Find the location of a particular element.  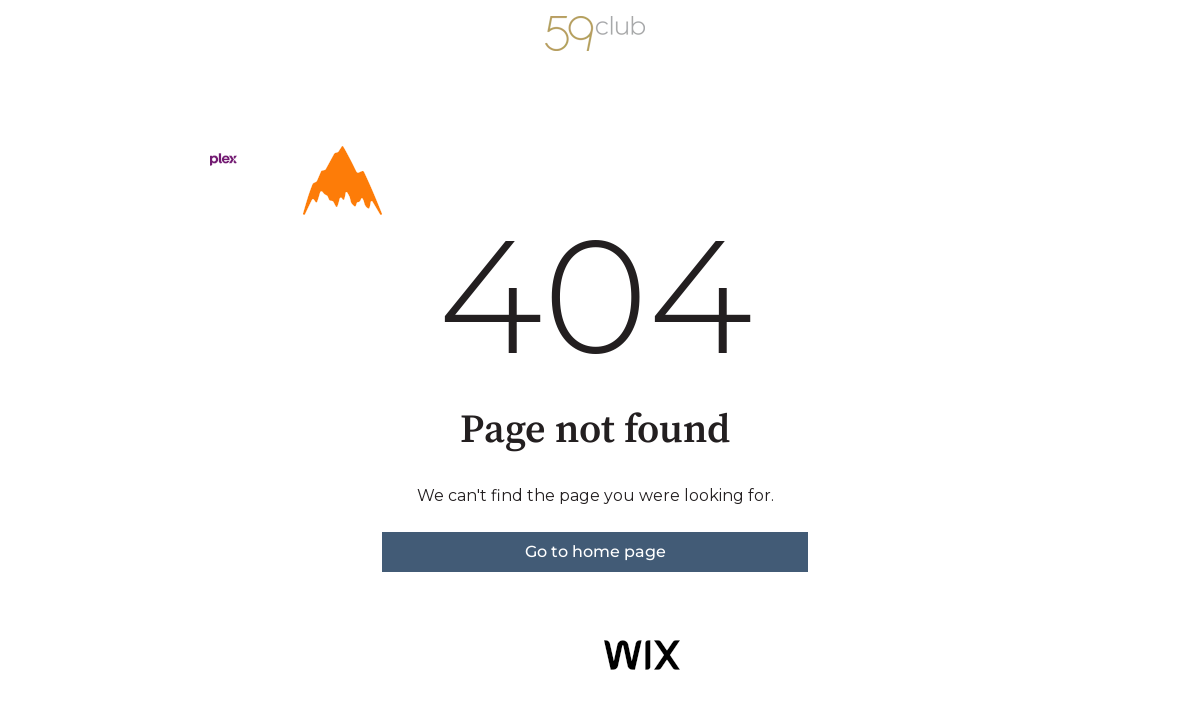

wix website builder logo is located at coordinates (642, 655).